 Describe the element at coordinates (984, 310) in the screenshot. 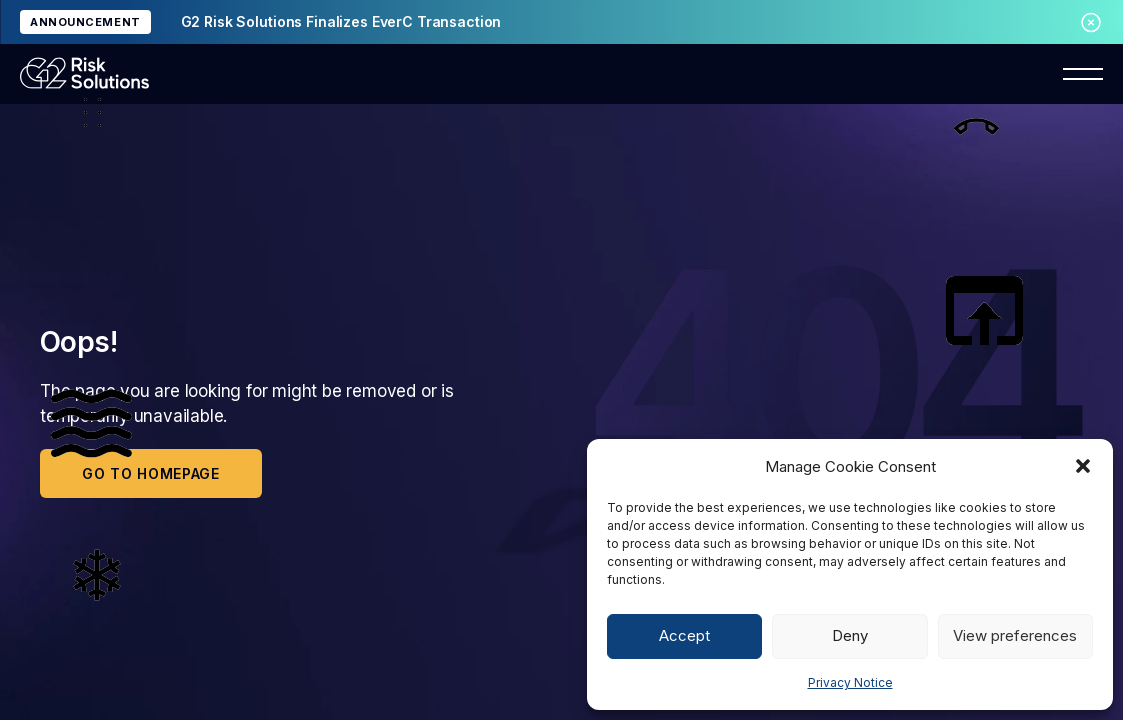

I see `open link in browser` at that location.